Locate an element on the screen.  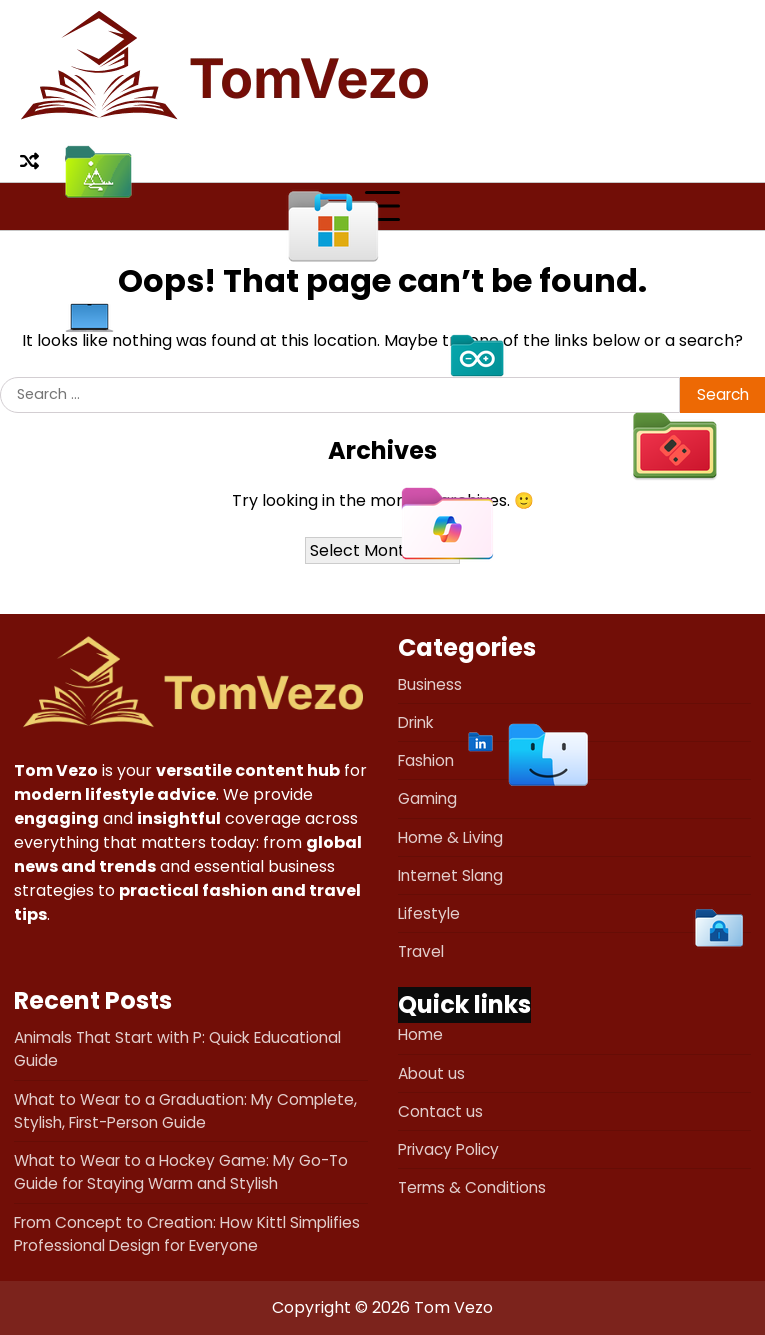
open GameJolt folder is located at coordinates (98, 173).